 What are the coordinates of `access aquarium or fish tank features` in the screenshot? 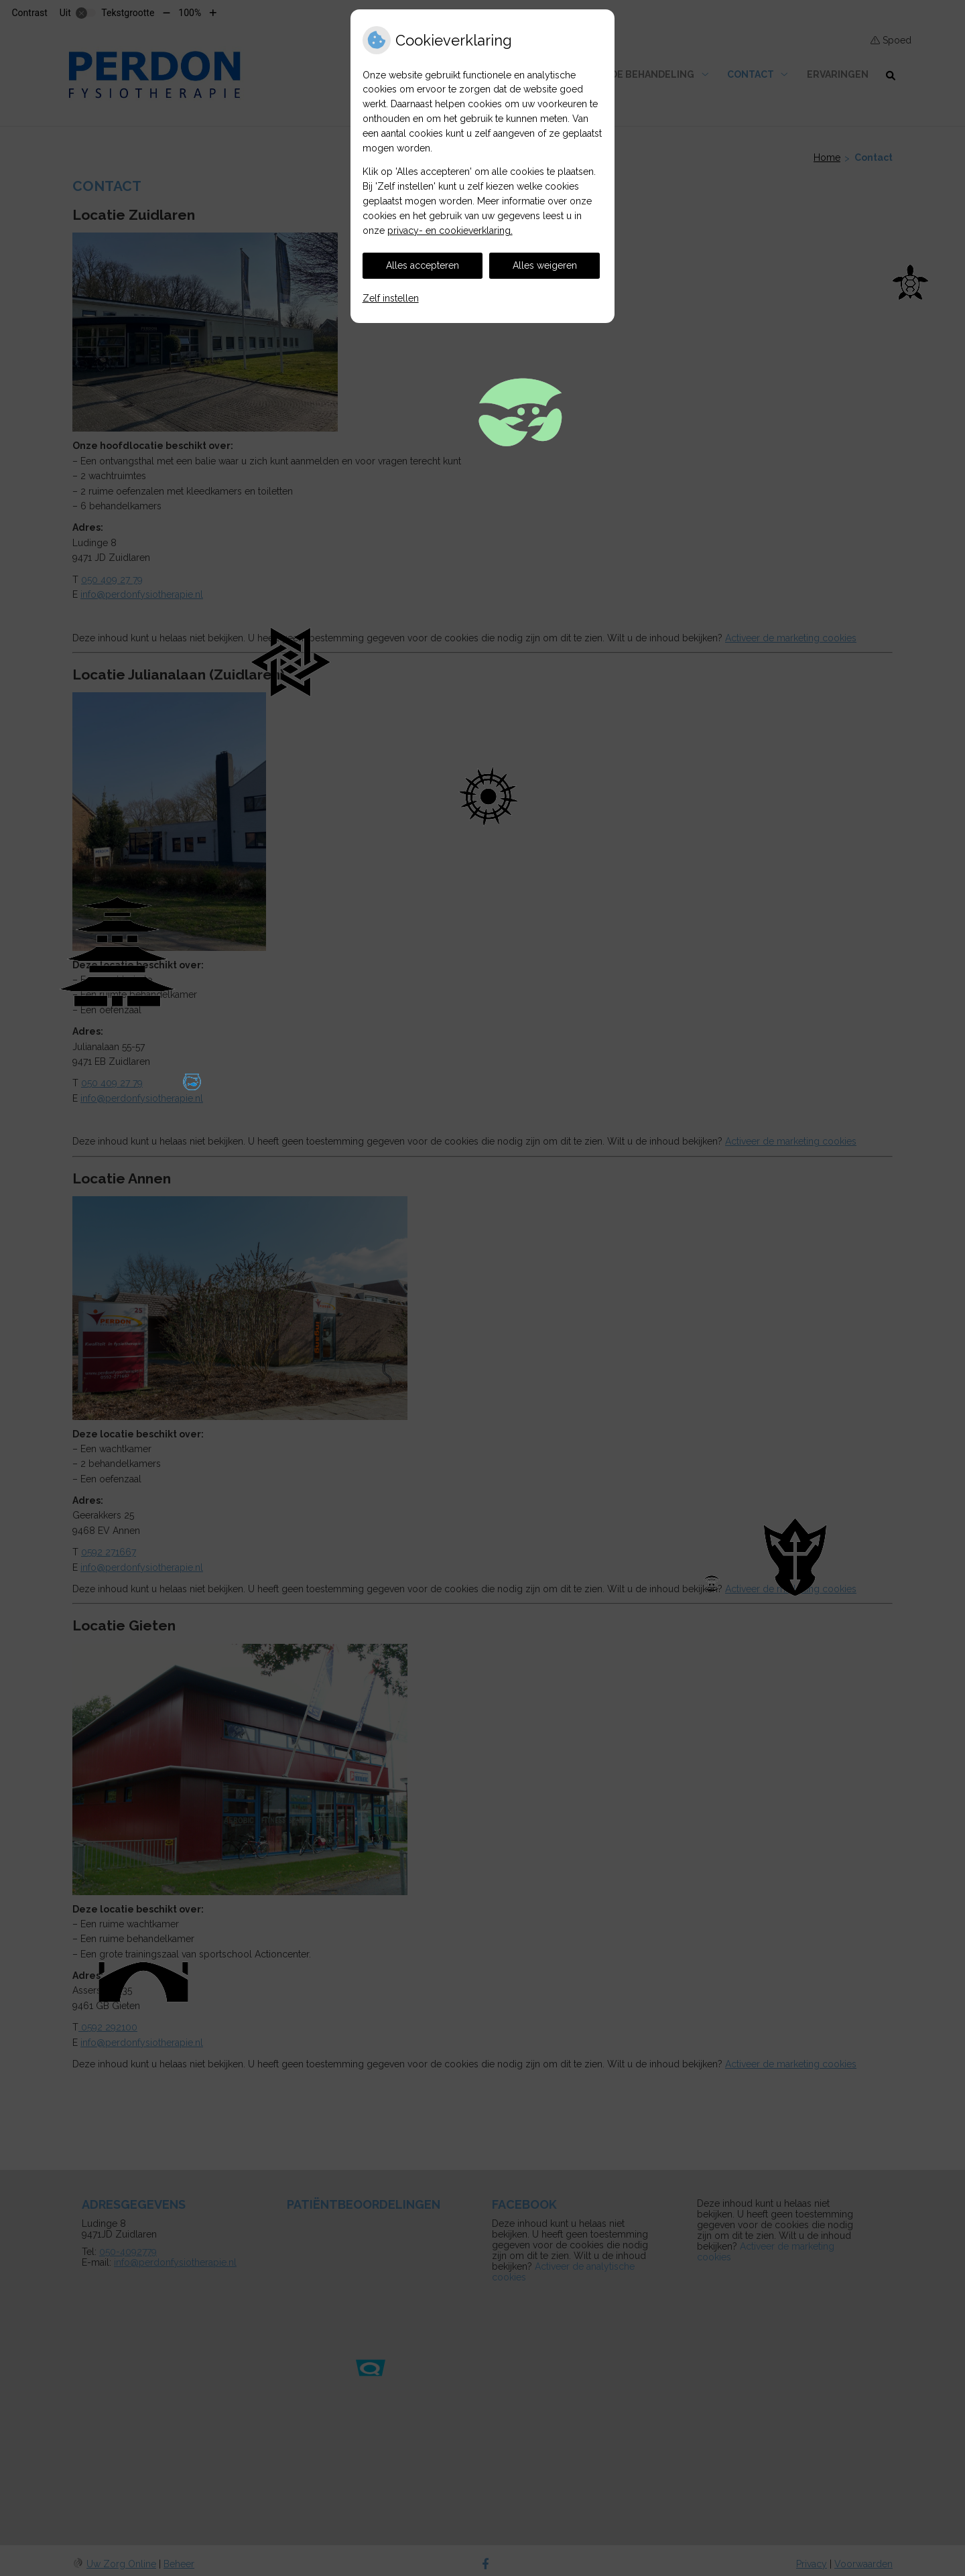 It's located at (192, 1082).